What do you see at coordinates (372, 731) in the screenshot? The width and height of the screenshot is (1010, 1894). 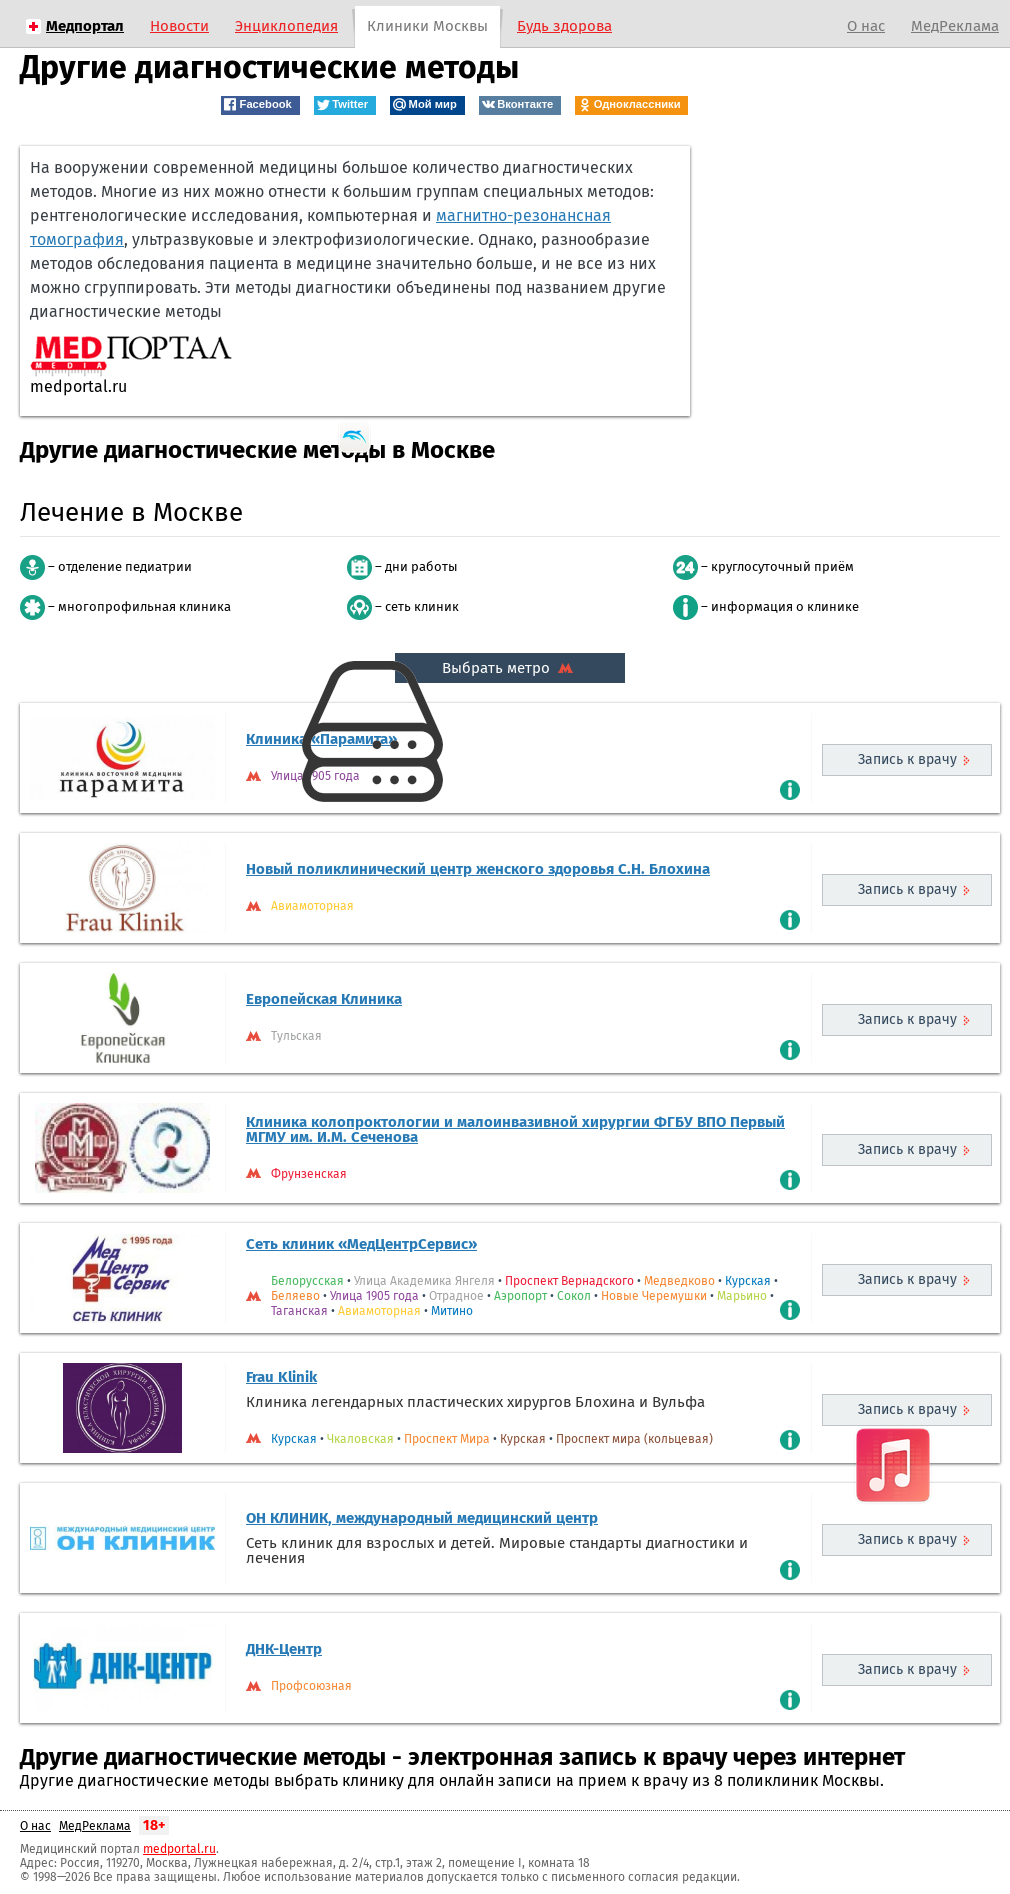 I see `access connected storage drives` at bounding box center [372, 731].